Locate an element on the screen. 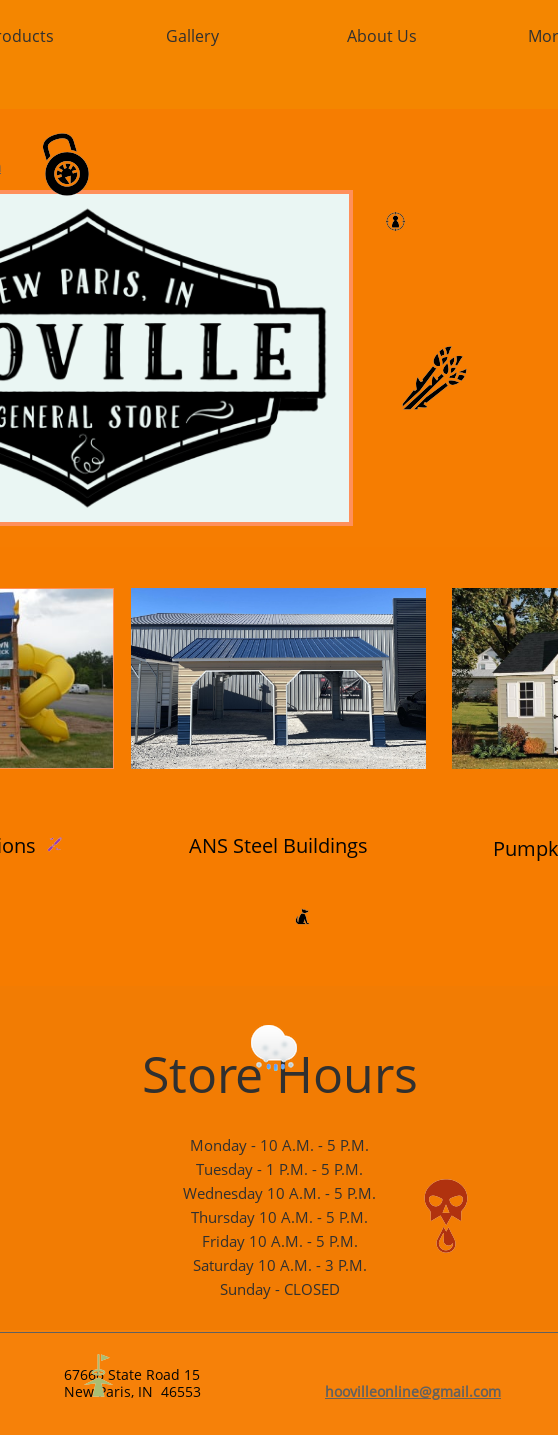  navigate to objective marker is located at coordinates (98, 1375).